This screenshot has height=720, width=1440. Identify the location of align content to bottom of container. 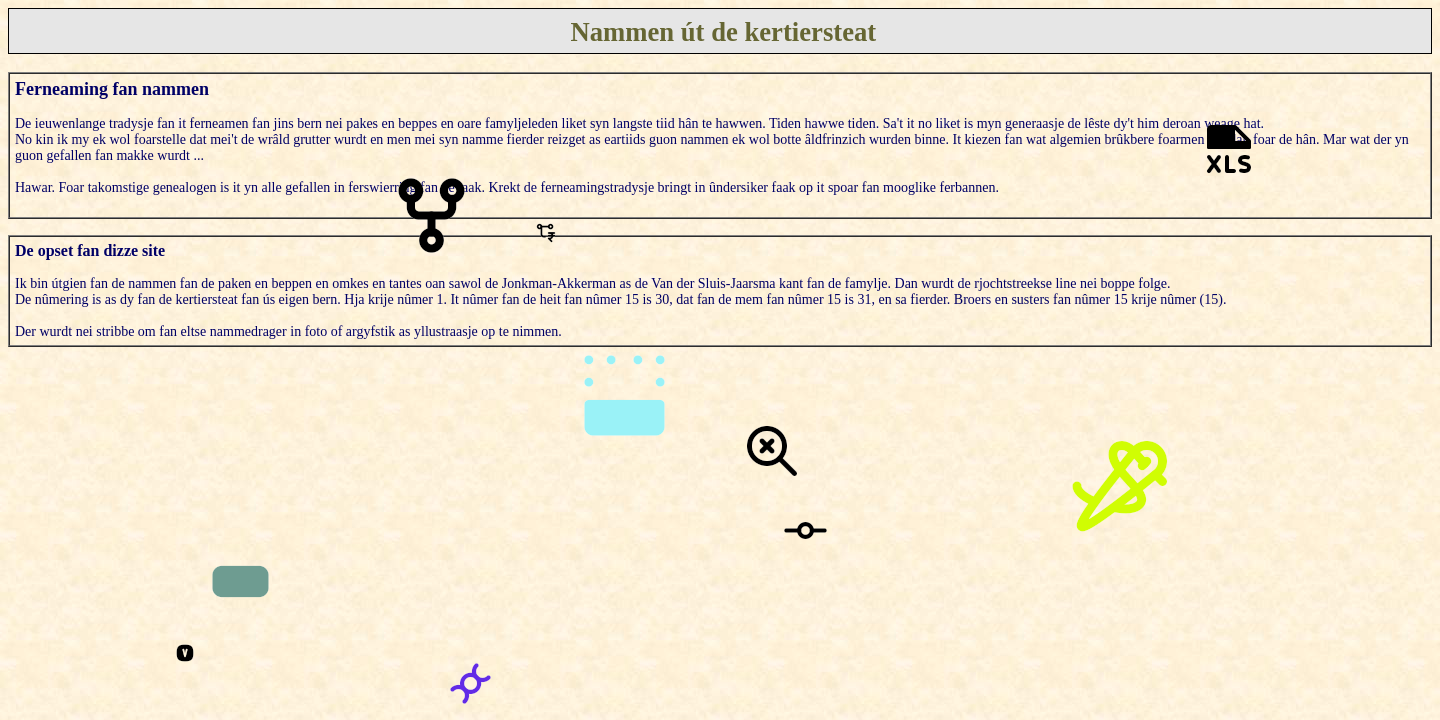
(624, 395).